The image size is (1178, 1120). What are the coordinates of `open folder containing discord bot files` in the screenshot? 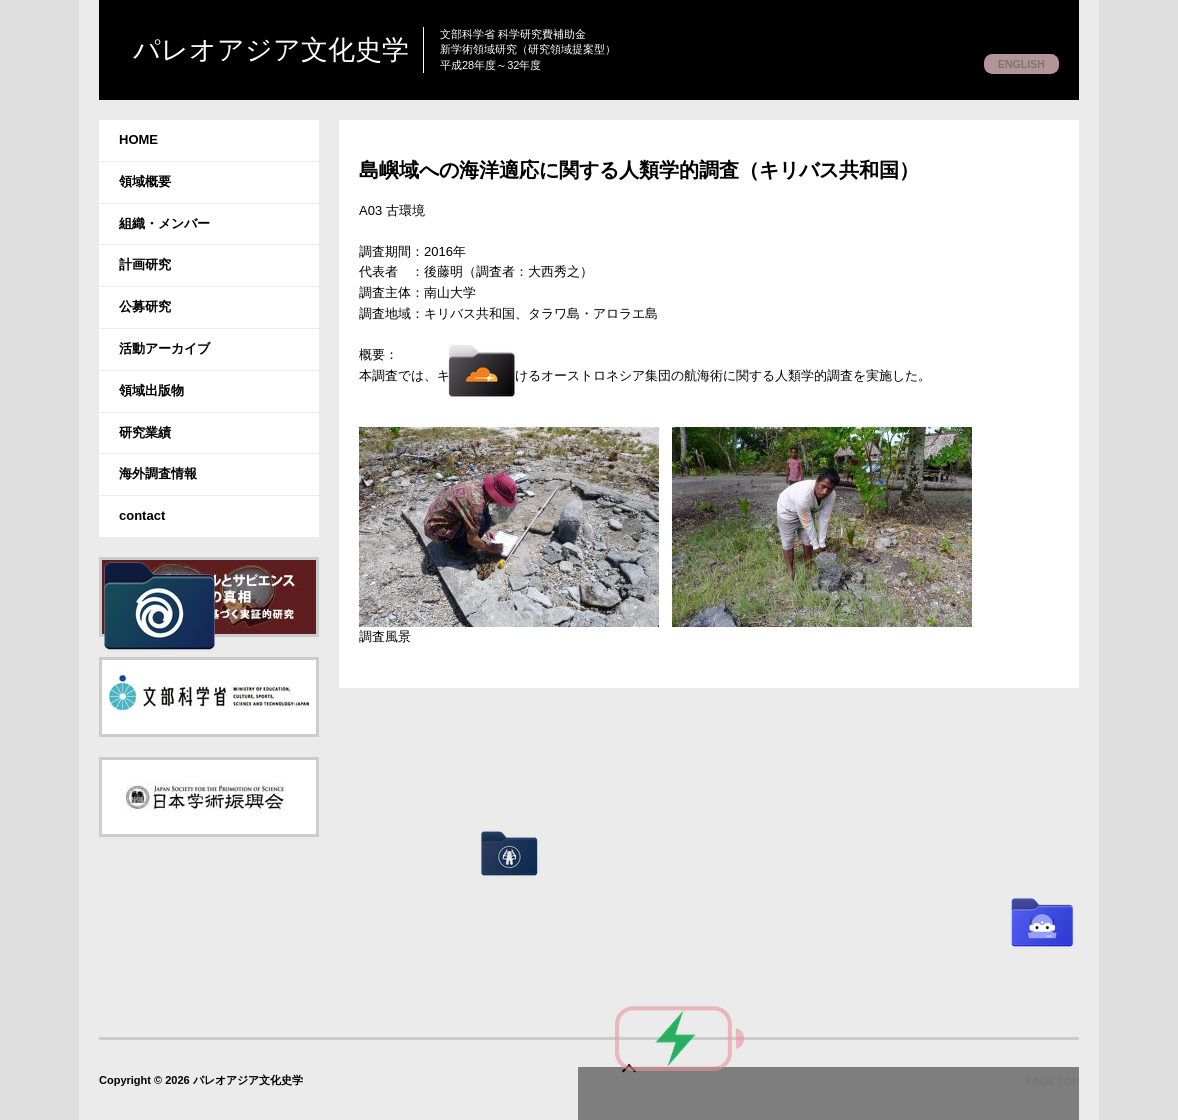 It's located at (1042, 924).